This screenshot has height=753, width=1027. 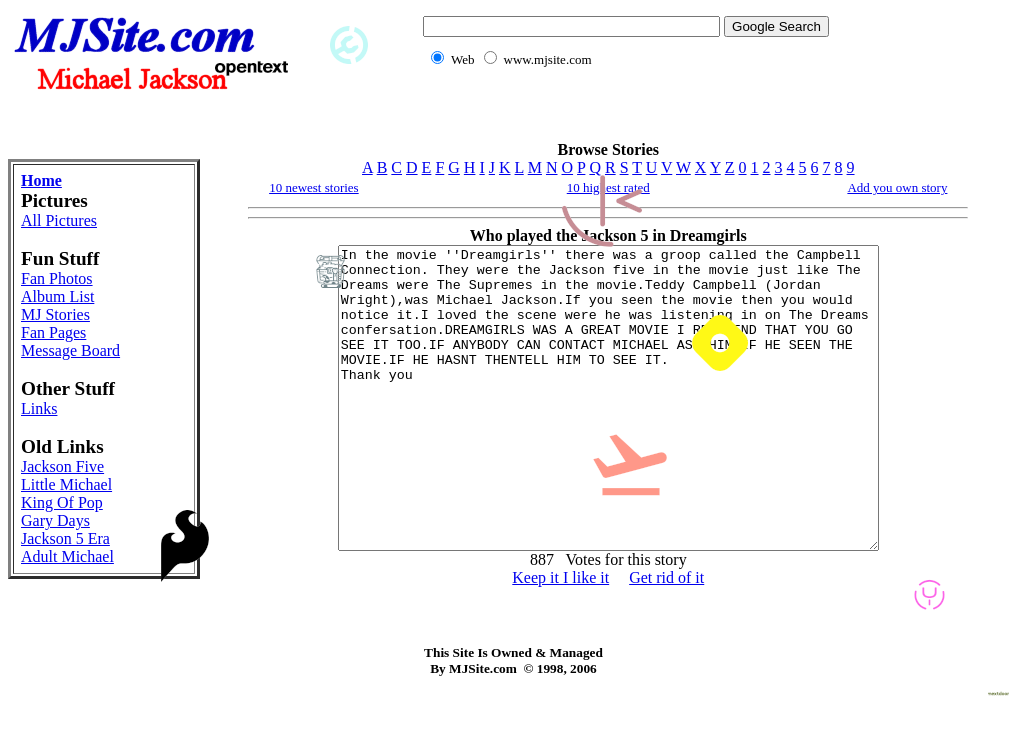 I want to click on visit sparkfun electronics website, so click(x=185, y=546).